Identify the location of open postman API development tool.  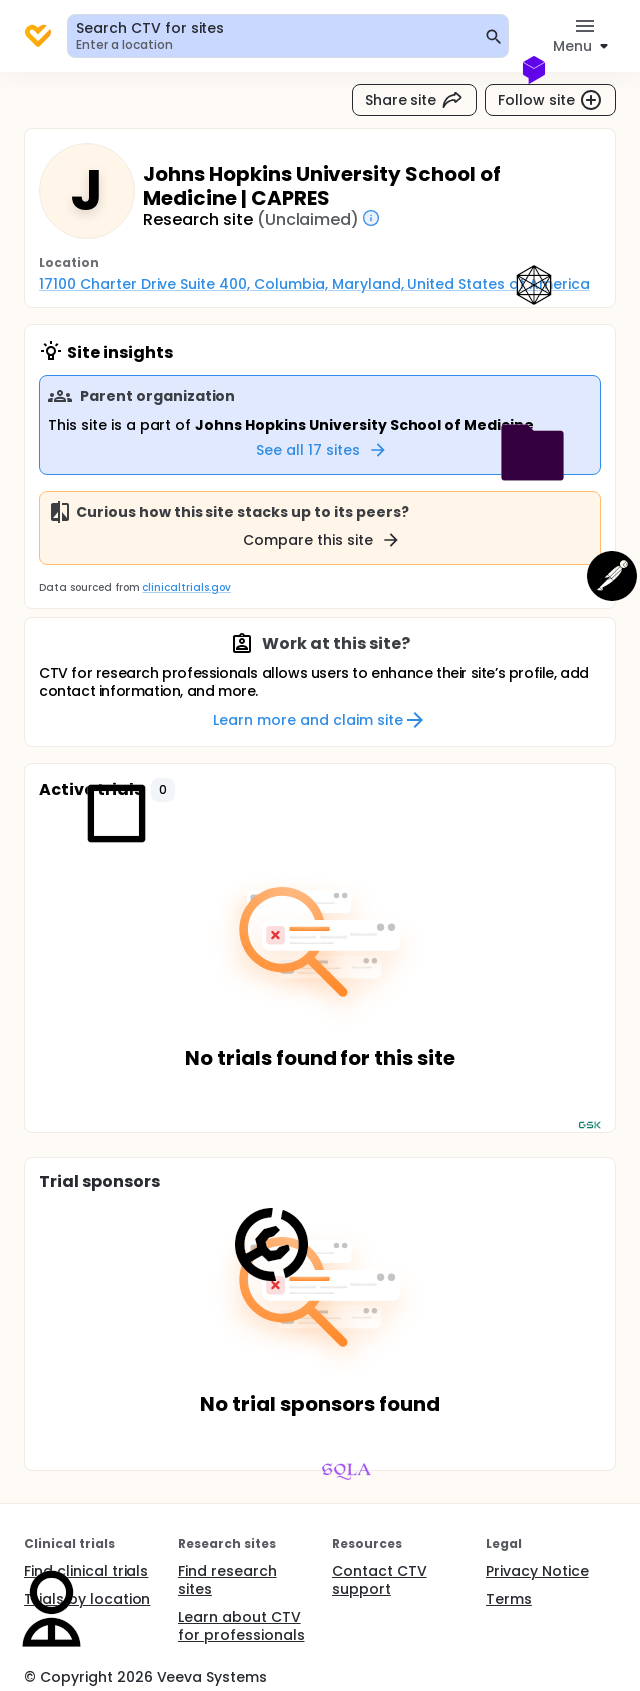
(612, 576).